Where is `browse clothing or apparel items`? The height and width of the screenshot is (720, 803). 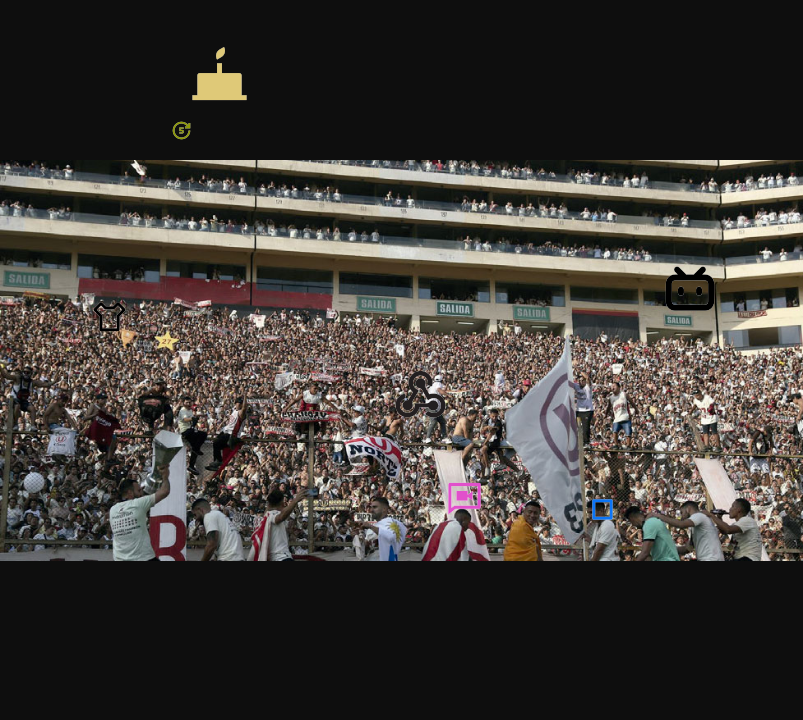
browse clothing or apparel items is located at coordinates (109, 316).